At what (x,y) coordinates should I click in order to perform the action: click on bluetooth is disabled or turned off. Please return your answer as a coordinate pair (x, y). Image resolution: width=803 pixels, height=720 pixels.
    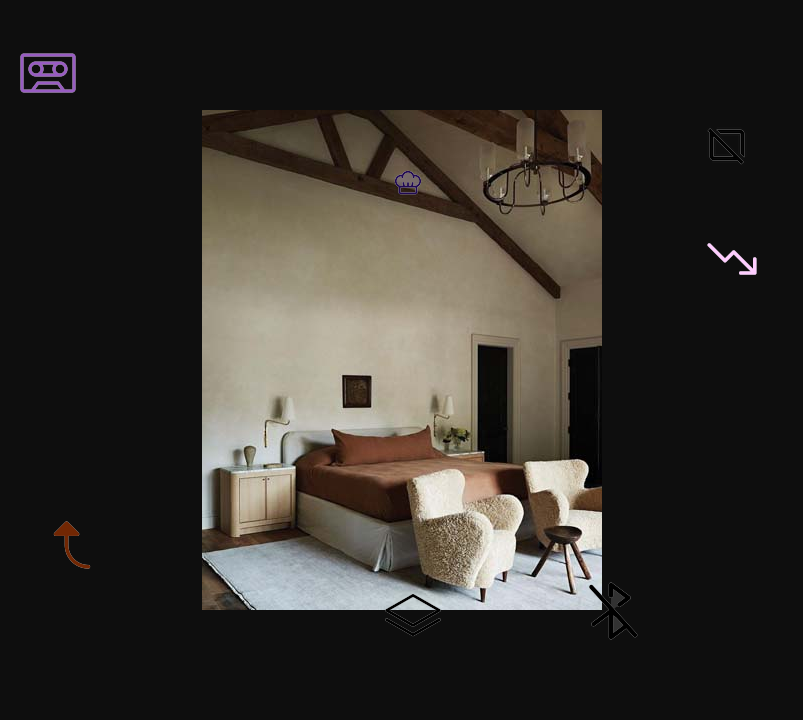
    Looking at the image, I should click on (611, 611).